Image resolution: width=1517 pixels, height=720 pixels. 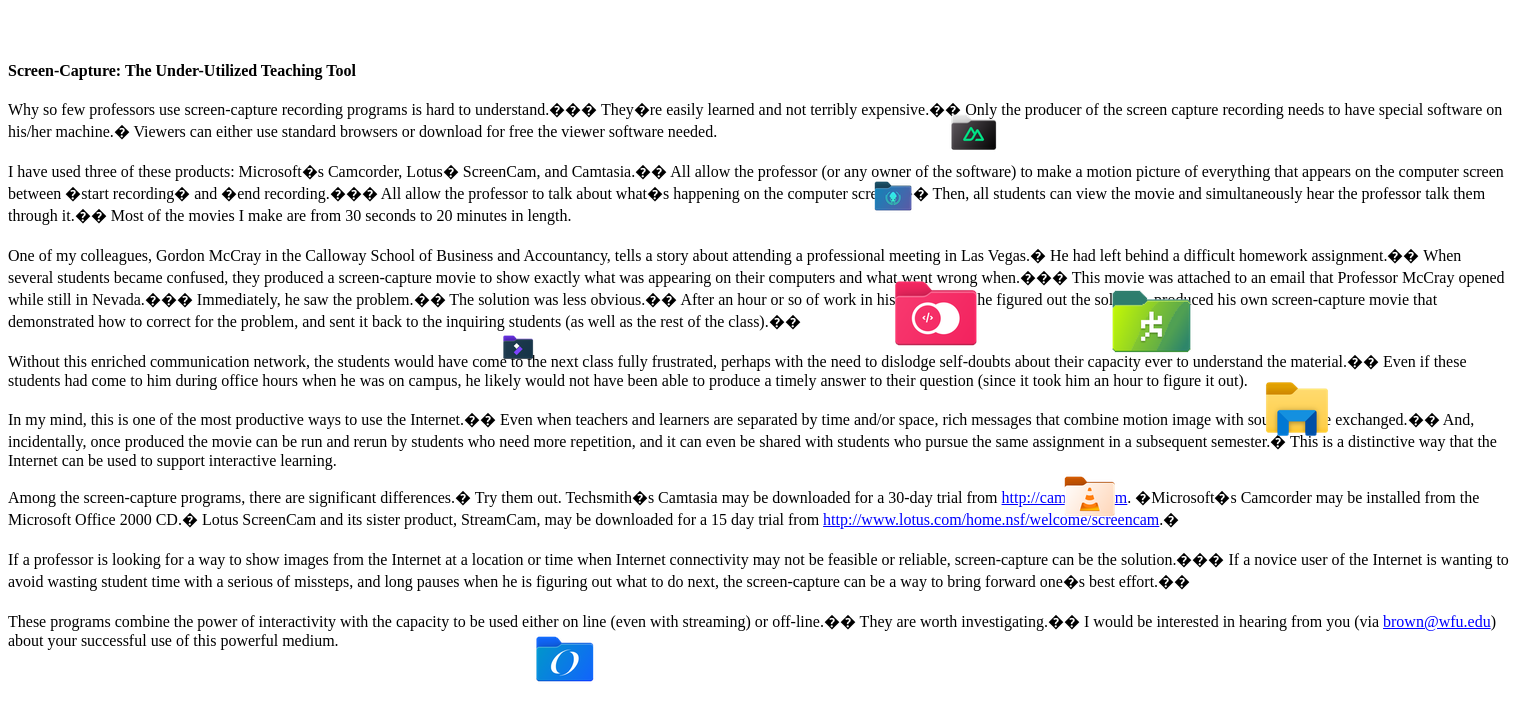 What do you see at coordinates (564, 660) in the screenshot?
I see `open the IObit application folder` at bounding box center [564, 660].